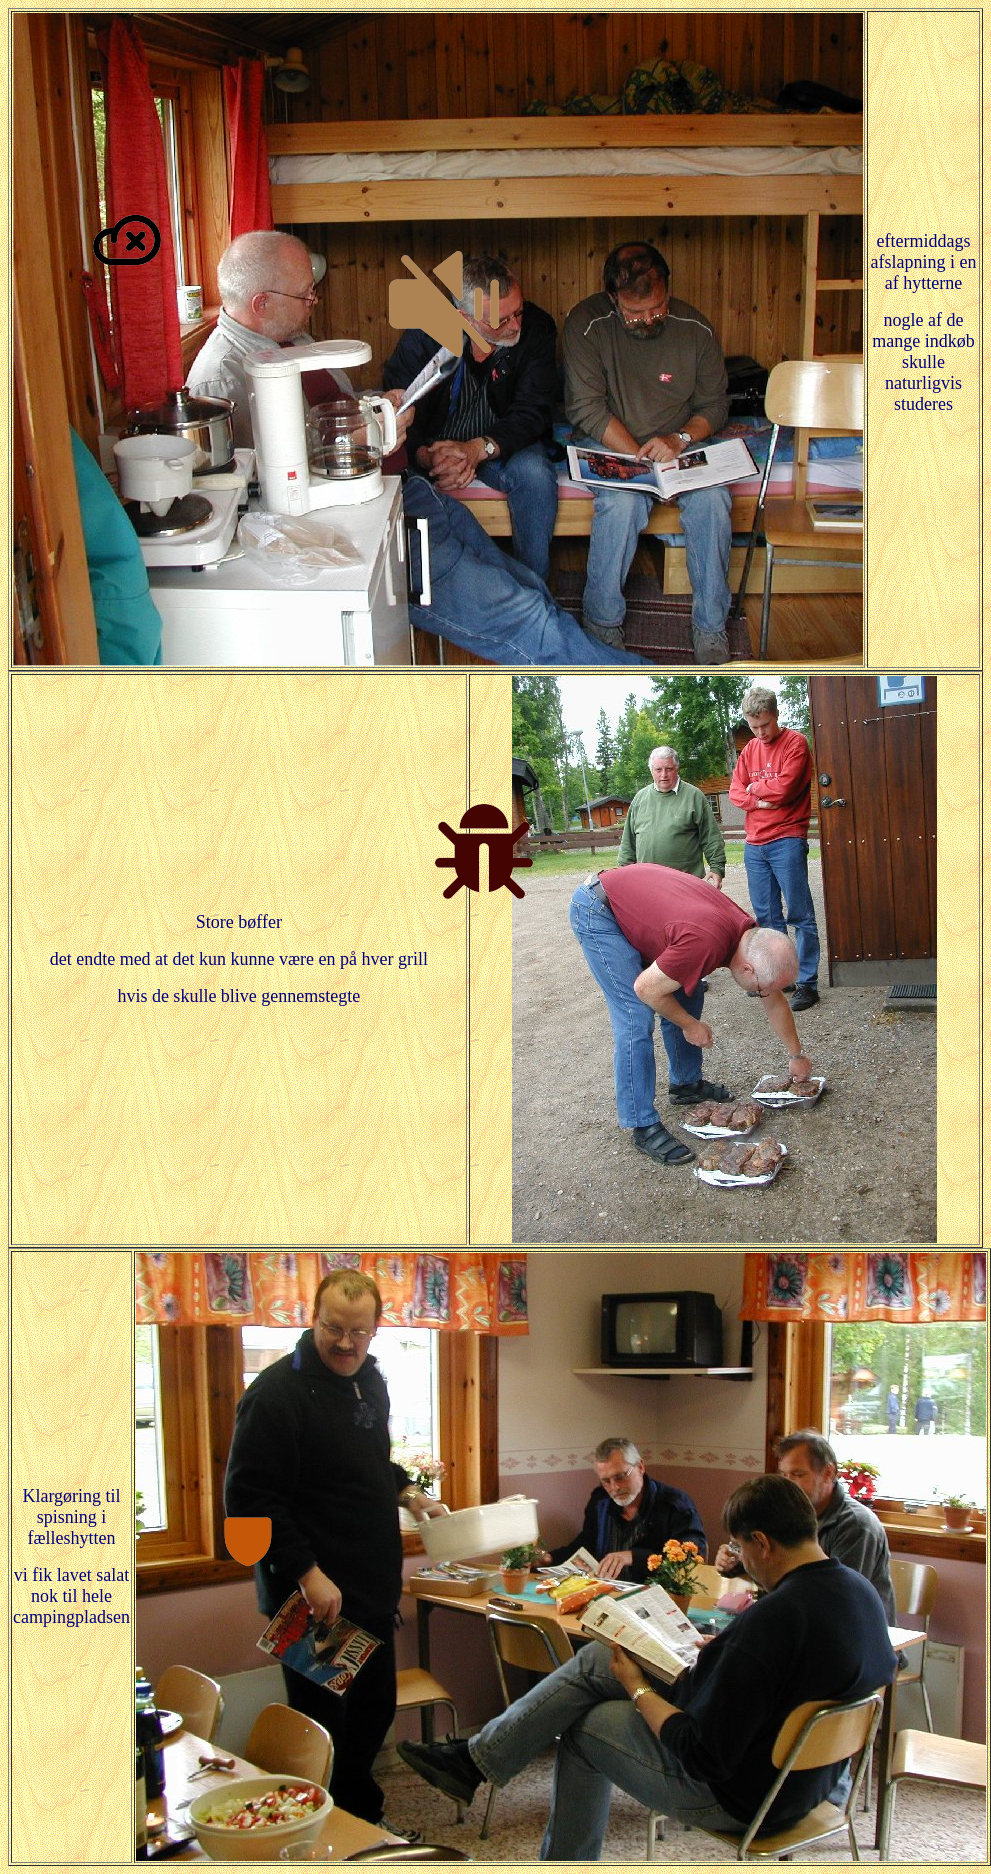  I want to click on security or protection status indicator, so click(248, 1539).